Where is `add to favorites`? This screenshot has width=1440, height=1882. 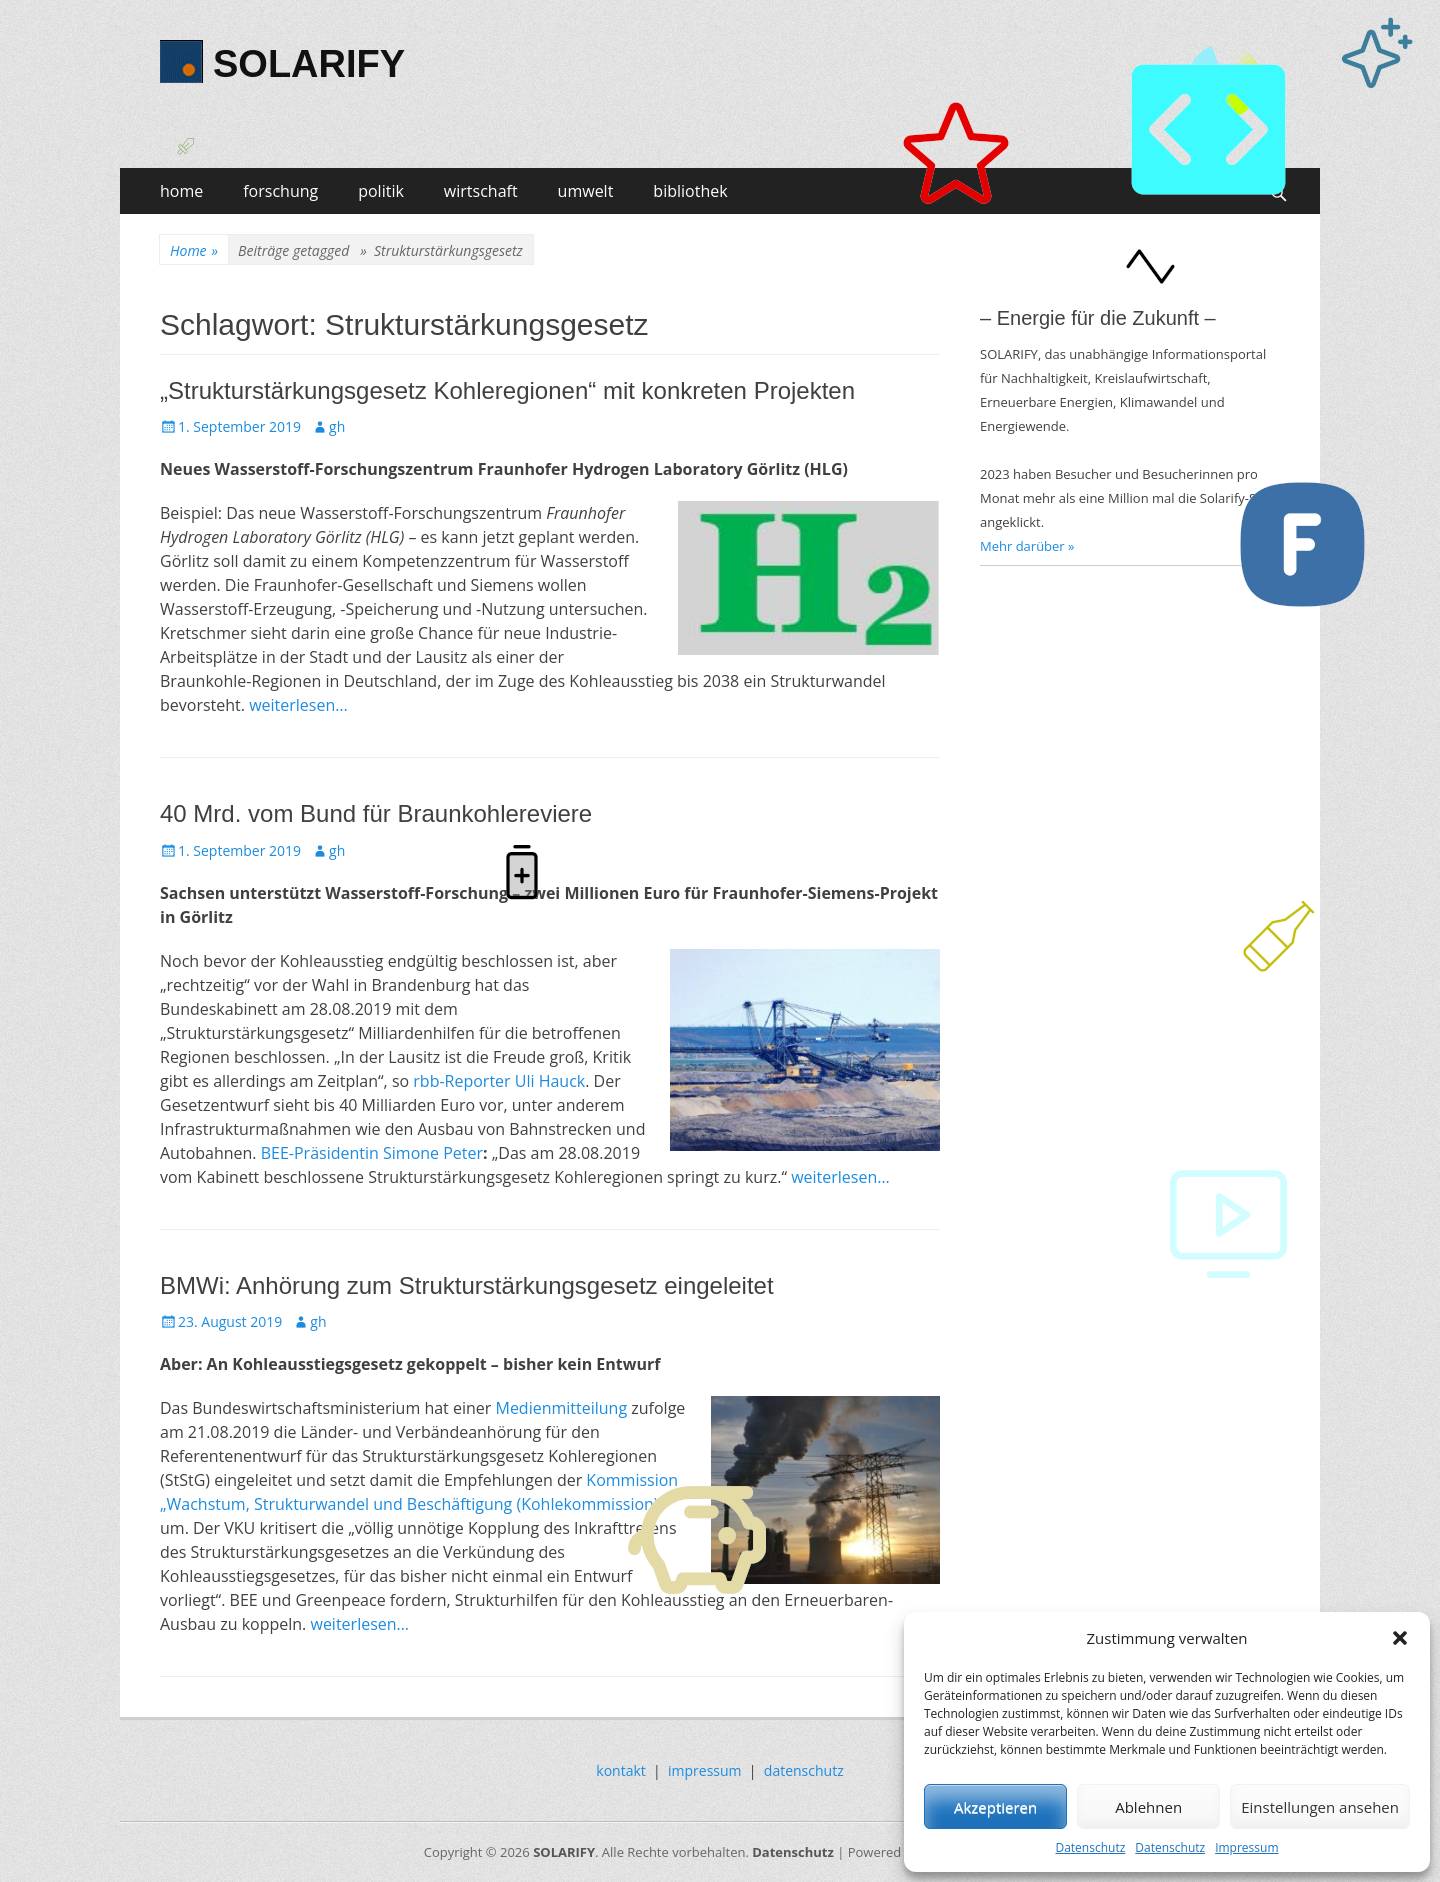
add to favorites is located at coordinates (956, 155).